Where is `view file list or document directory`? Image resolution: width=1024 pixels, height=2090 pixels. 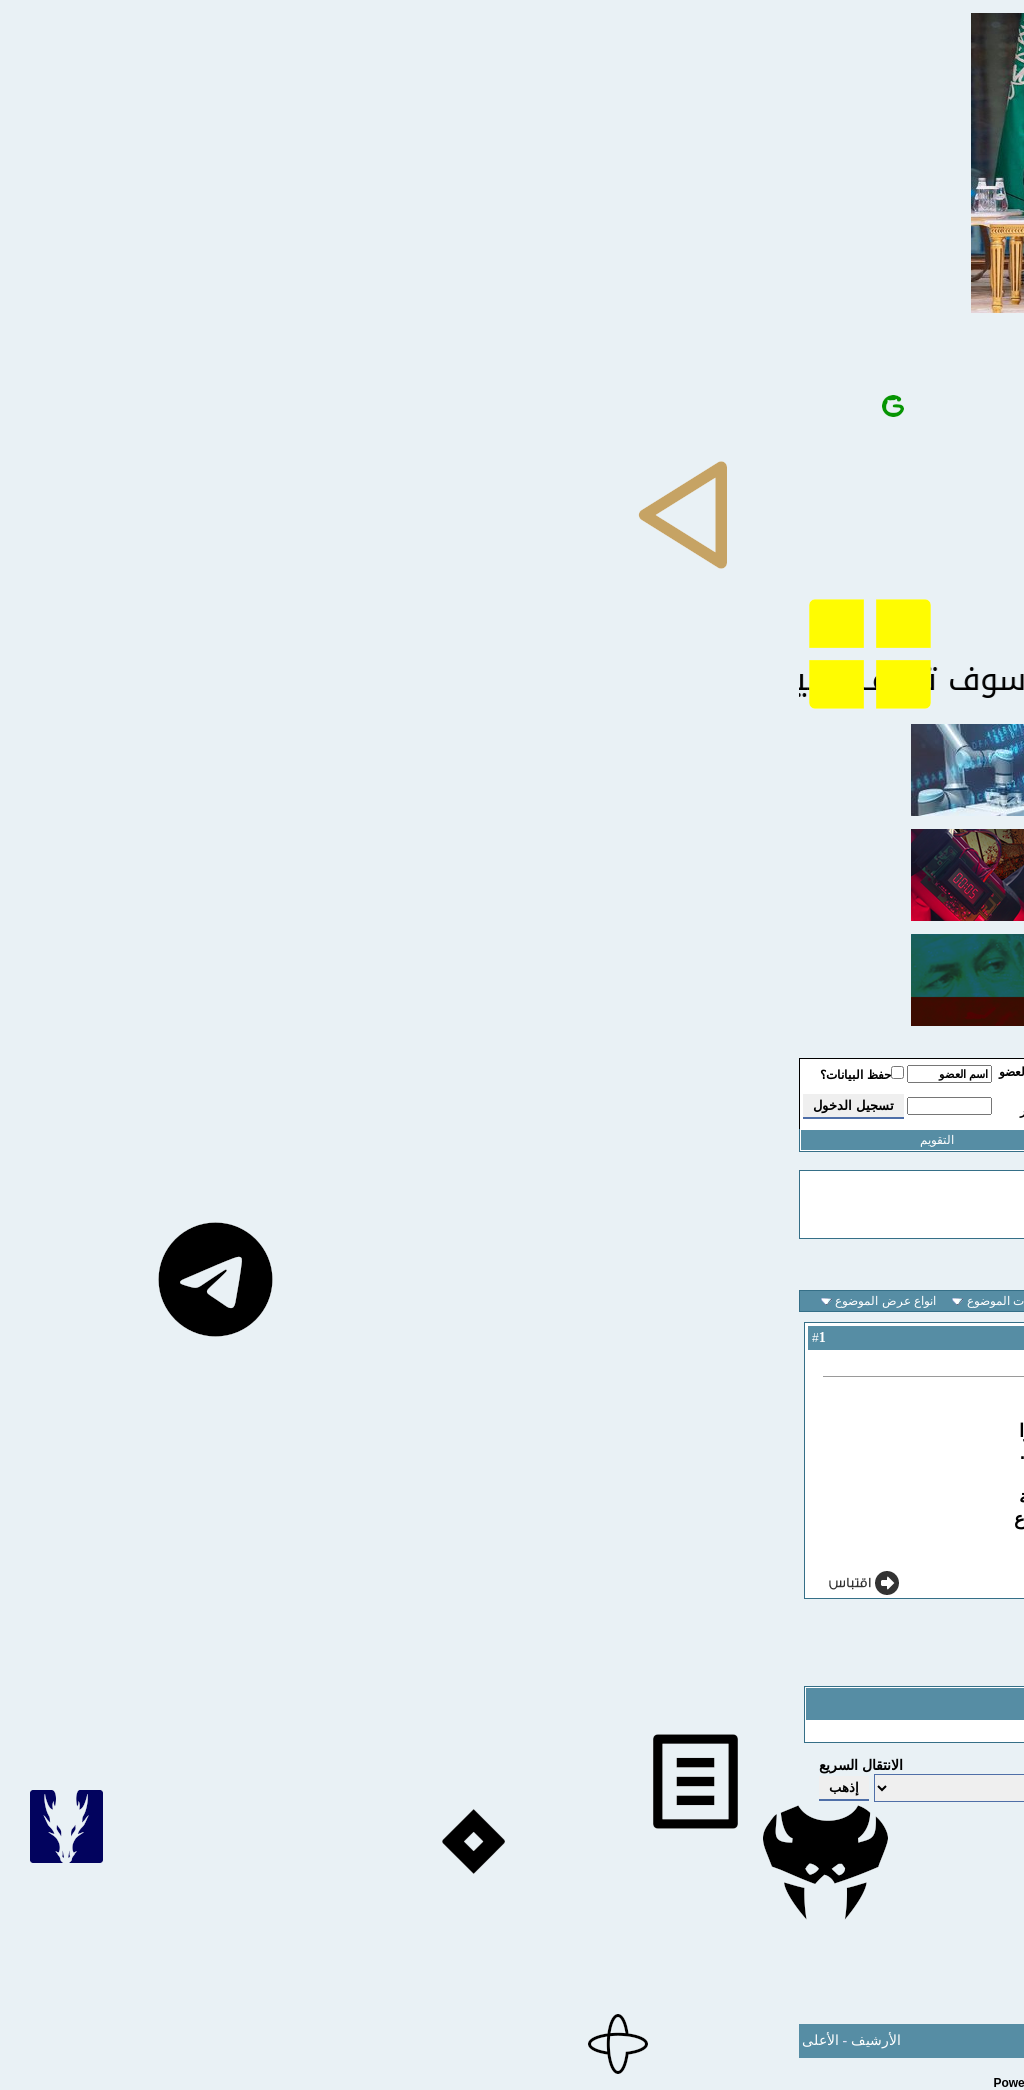 view file list or document directory is located at coordinates (695, 1781).